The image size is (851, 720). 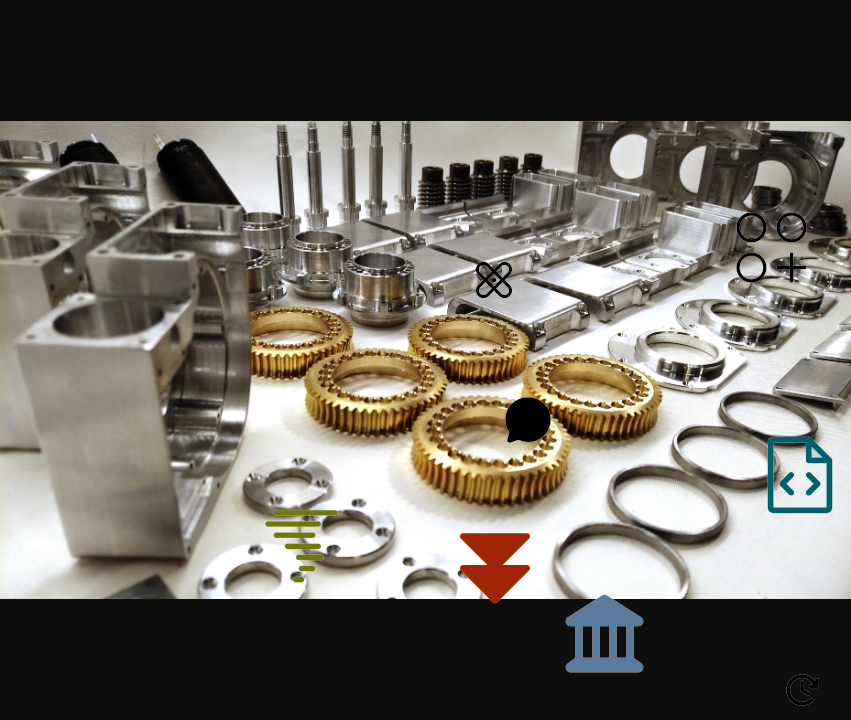 I want to click on view source code file, so click(x=800, y=475).